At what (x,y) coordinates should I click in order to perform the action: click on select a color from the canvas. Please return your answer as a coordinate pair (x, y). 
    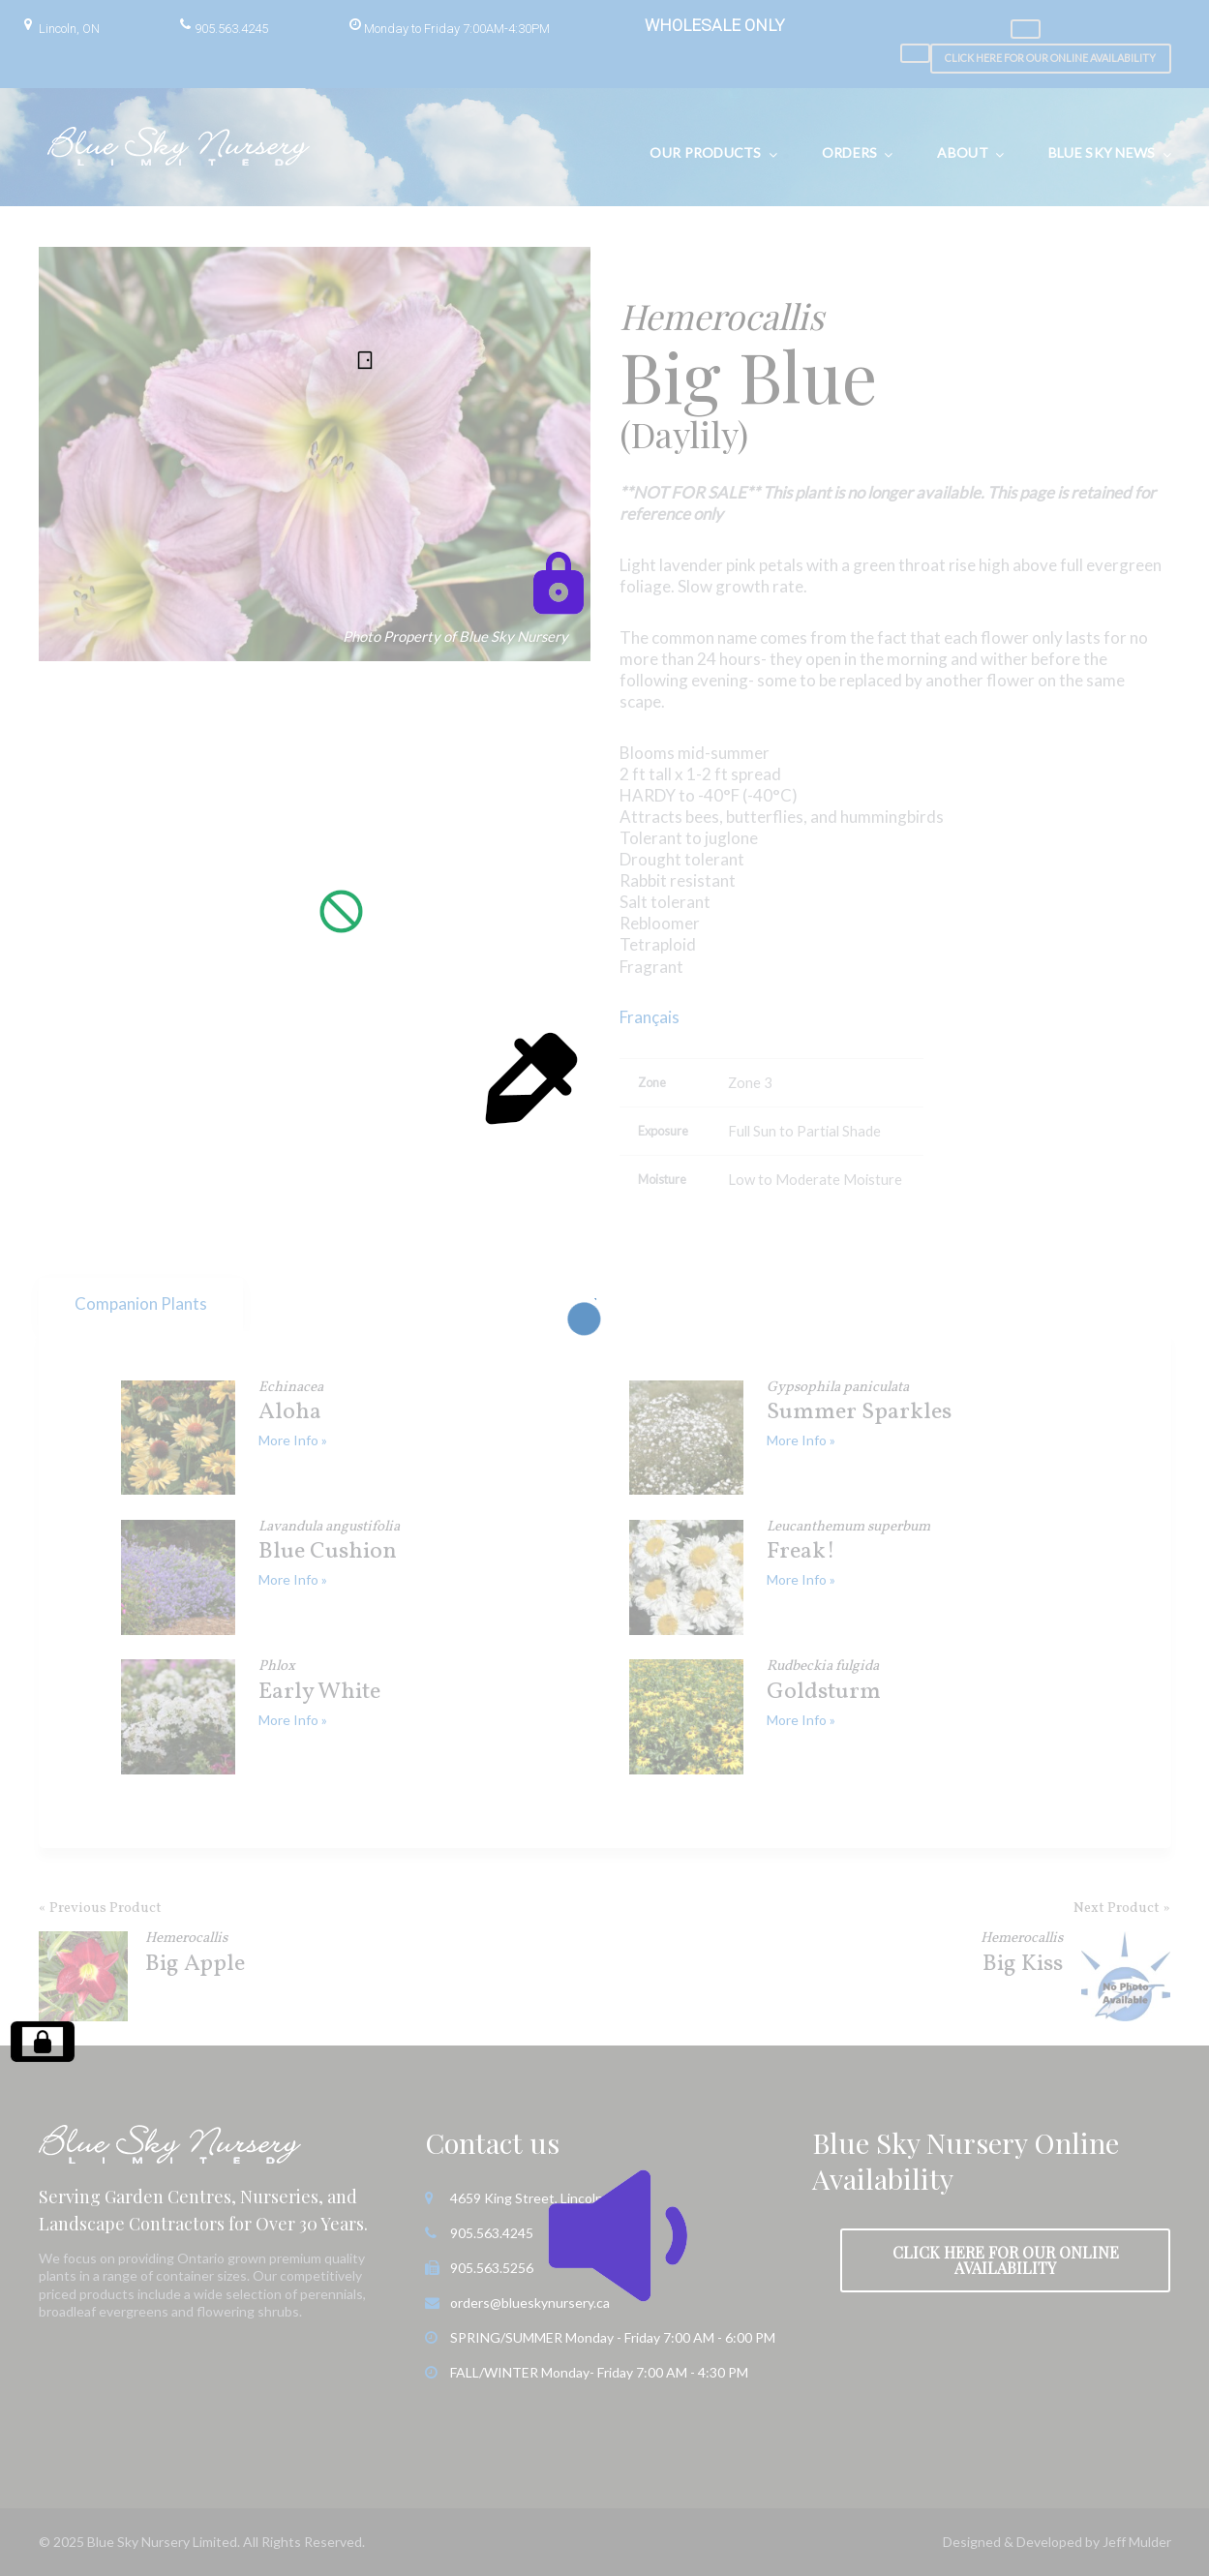
    Looking at the image, I should click on (531, 1078).